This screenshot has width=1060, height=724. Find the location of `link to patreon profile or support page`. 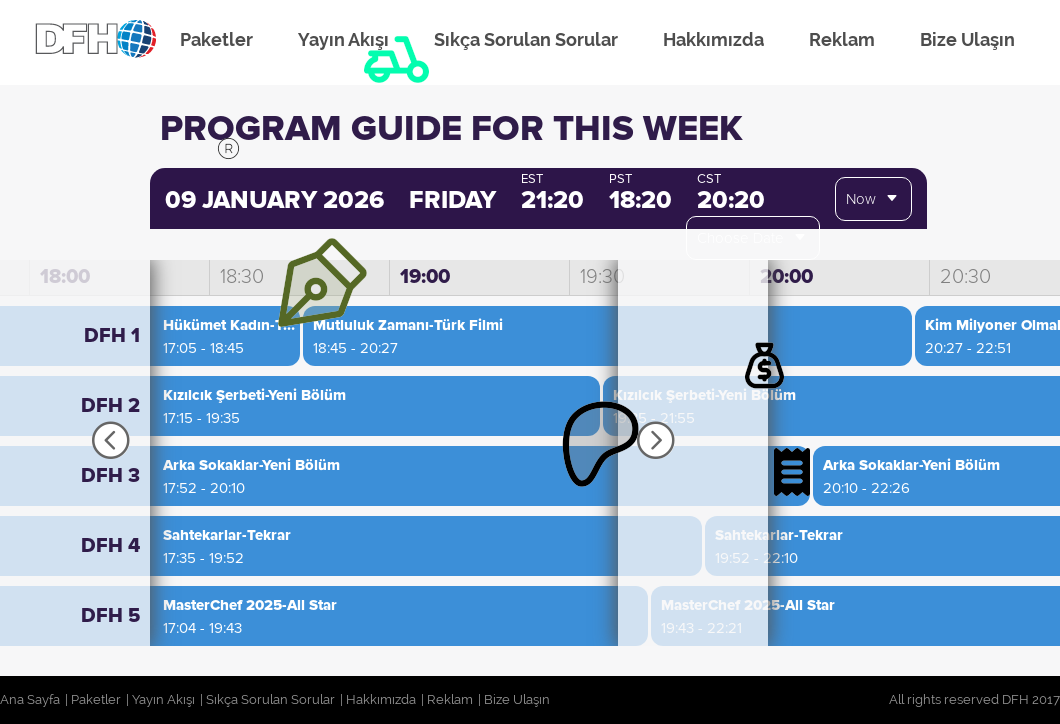

link to patreon profile or support page is located at coordinates (597, 442).